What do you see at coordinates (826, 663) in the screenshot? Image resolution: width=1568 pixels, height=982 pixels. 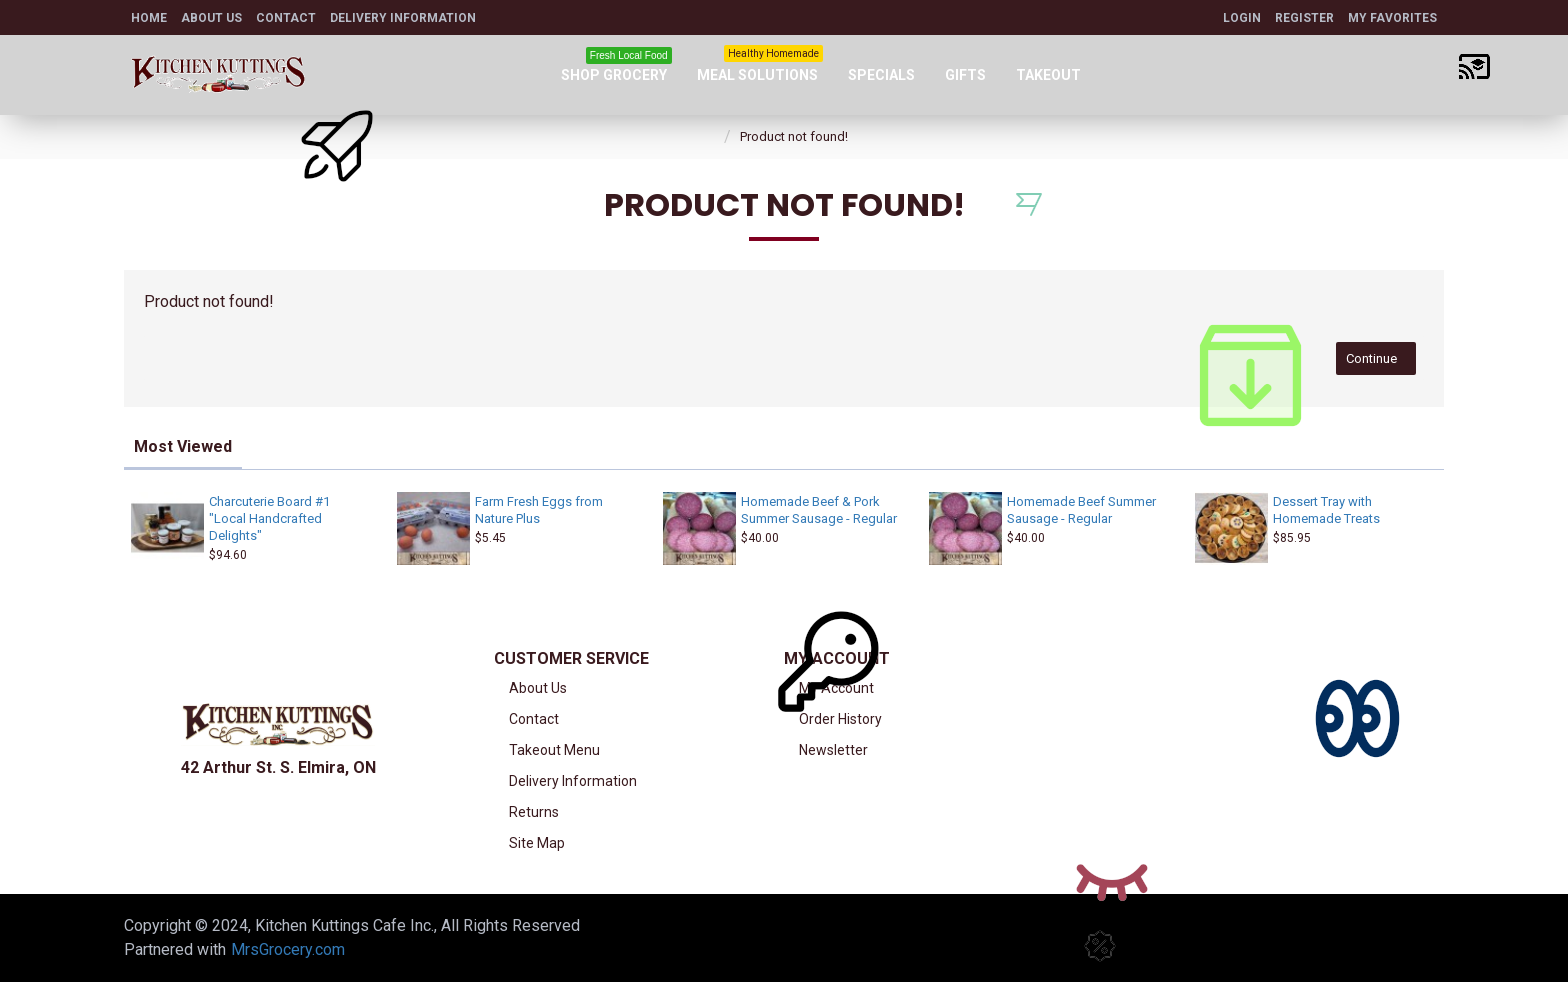 I see `access security or password settings` at bounding box center [826, 663].